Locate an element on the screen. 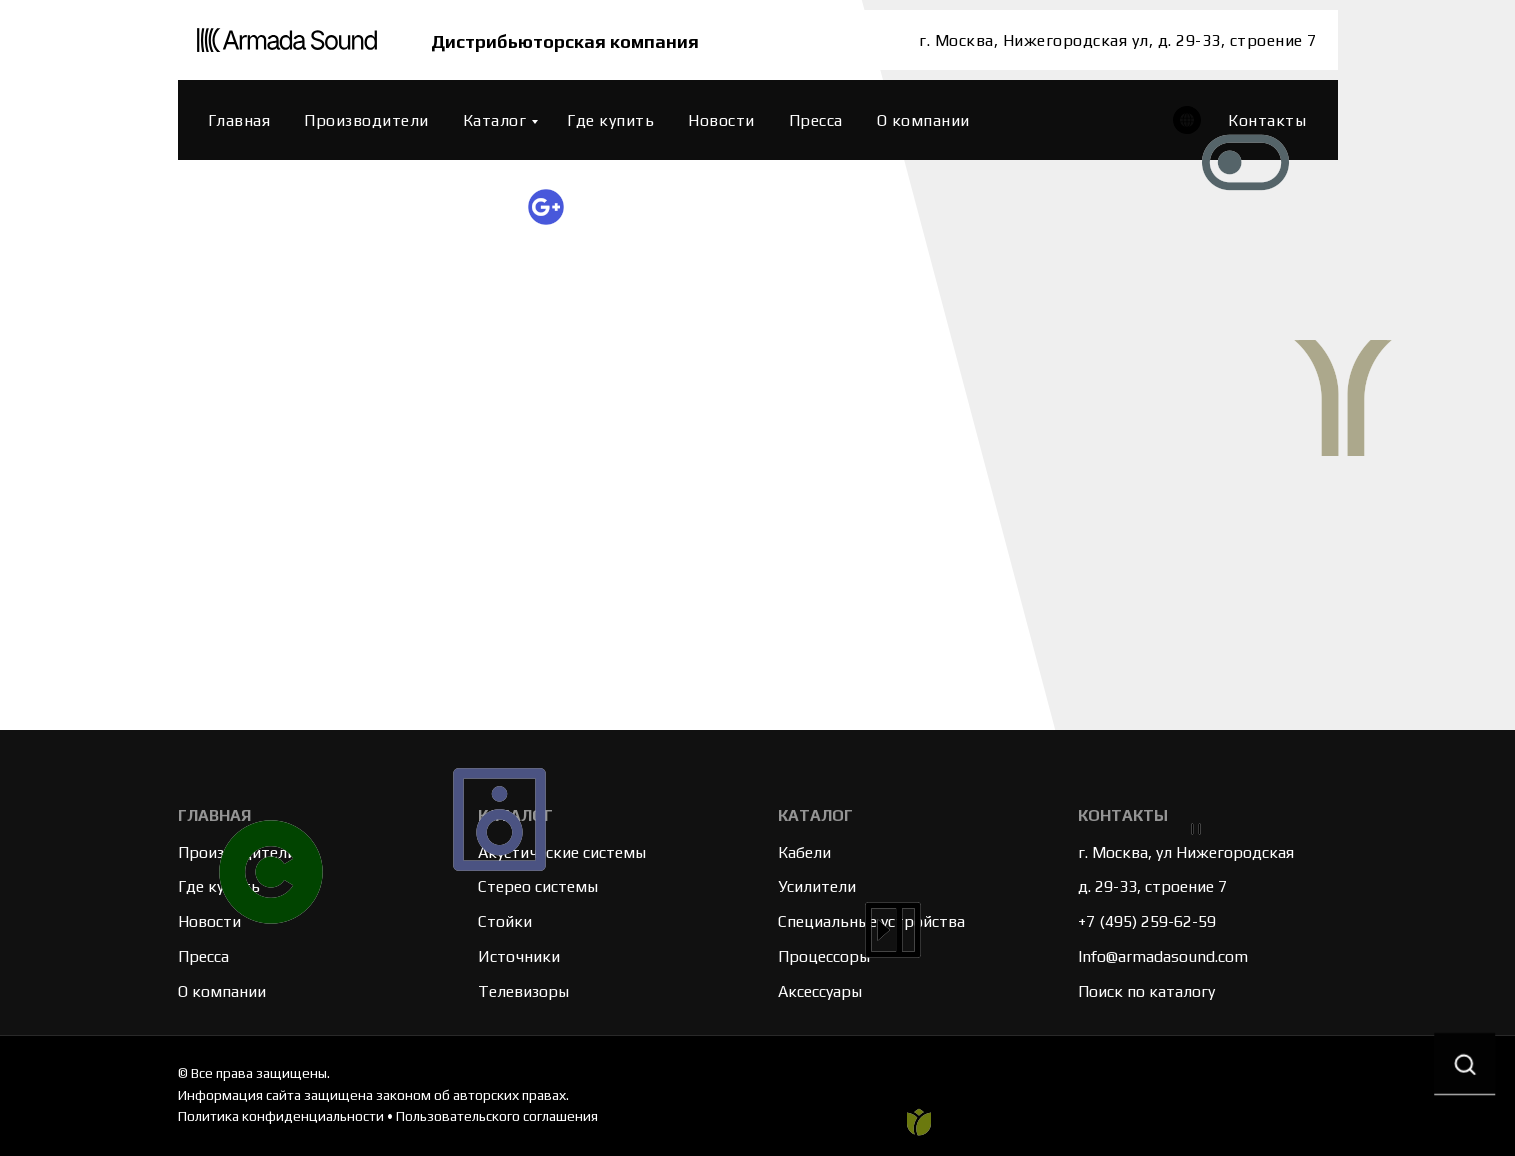 The width and height of the screenshot is (1515, 1156). Guangzhou Metro app or service is located at coordinates (1343, 398).